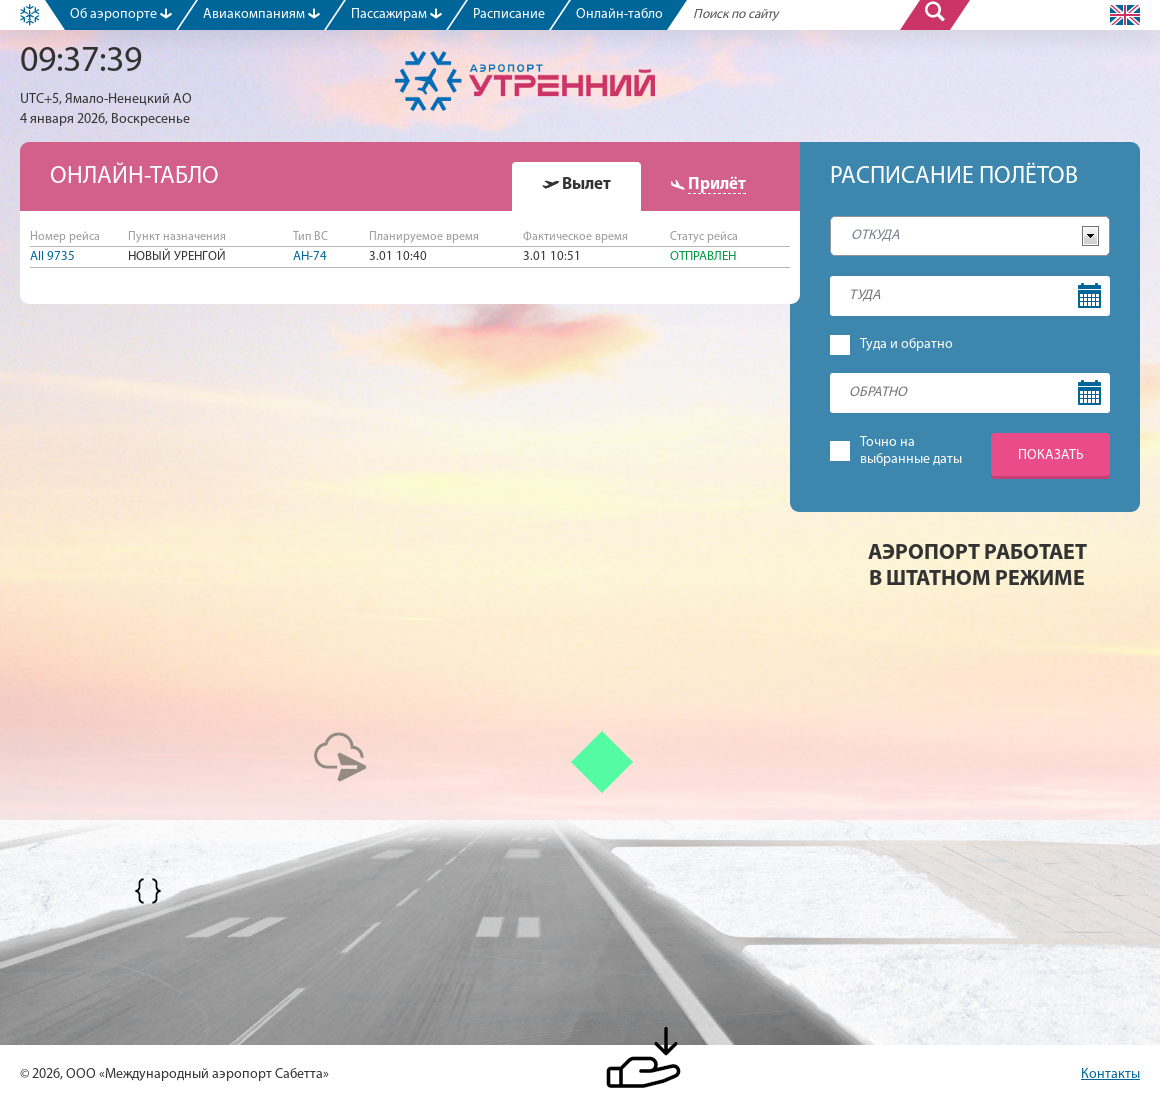  What do you see at coordinates (646, 1061) in the screenshot?
I see `receive or accept an incoming item` at bounding box center [646, 1061].